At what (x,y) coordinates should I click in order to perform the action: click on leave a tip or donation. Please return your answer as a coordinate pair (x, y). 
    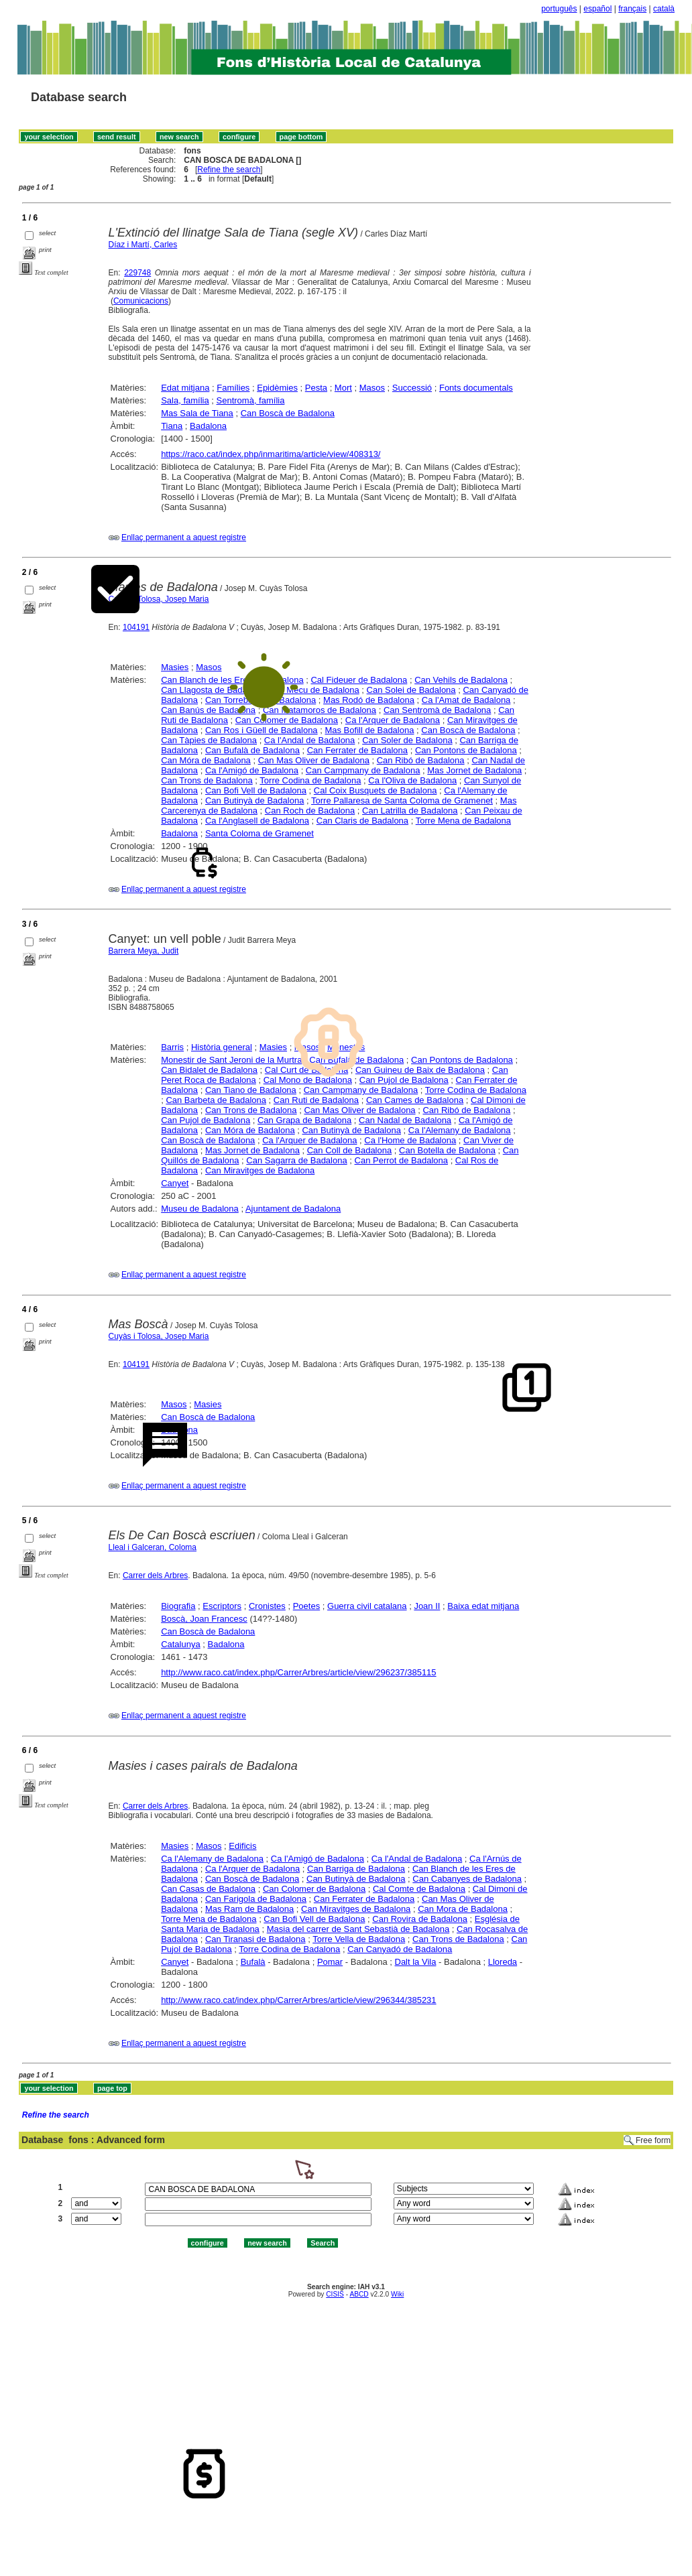
    Looking at the image, I should click on (204, 2472).